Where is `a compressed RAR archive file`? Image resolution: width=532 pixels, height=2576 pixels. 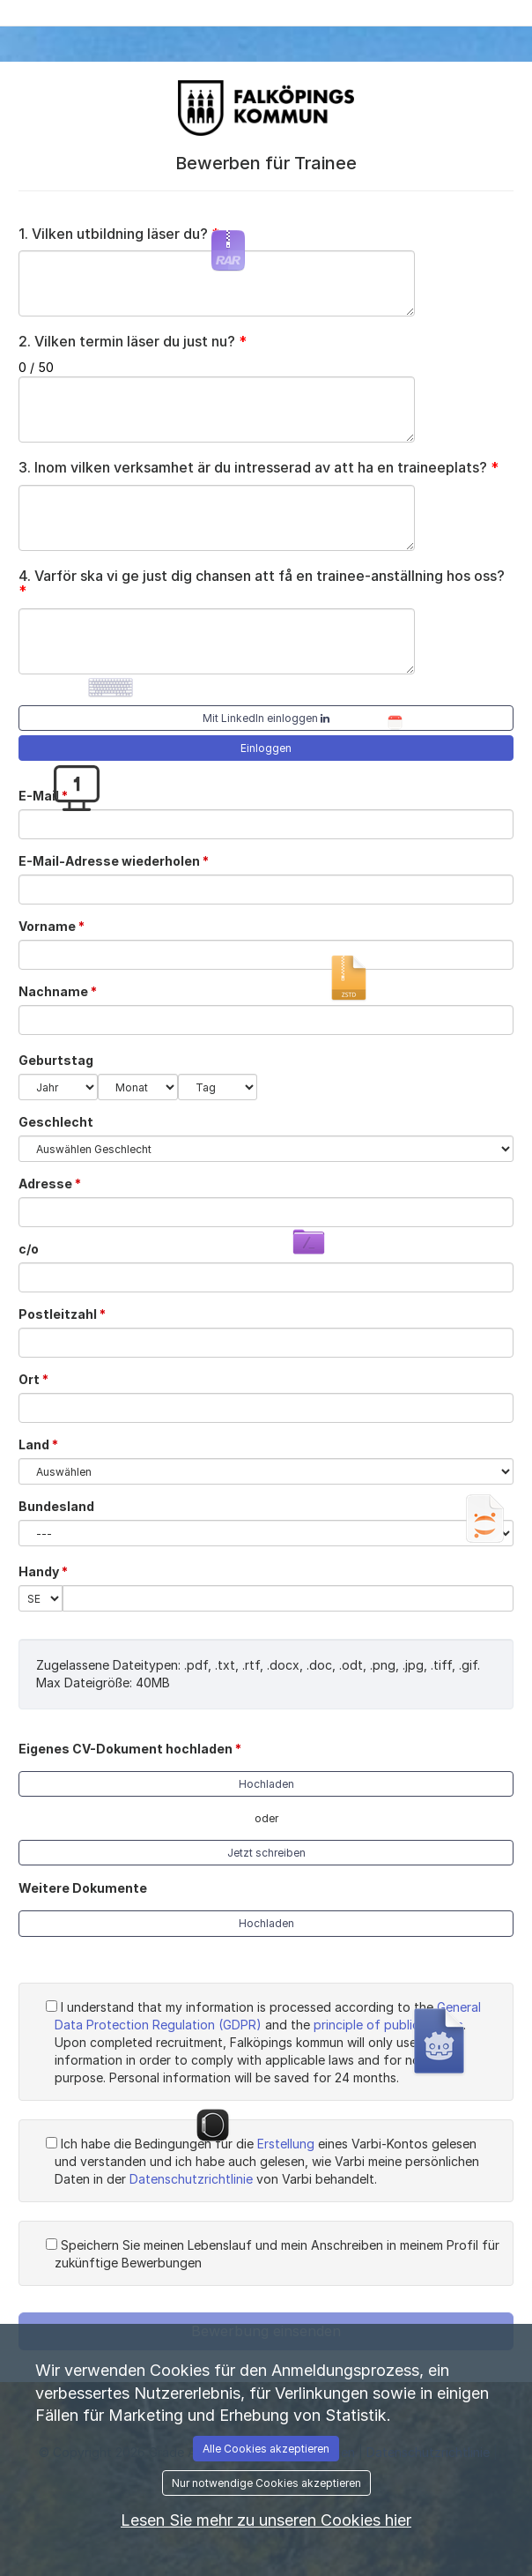
a compressed RAR archive file is located at coordinates (228, 250).